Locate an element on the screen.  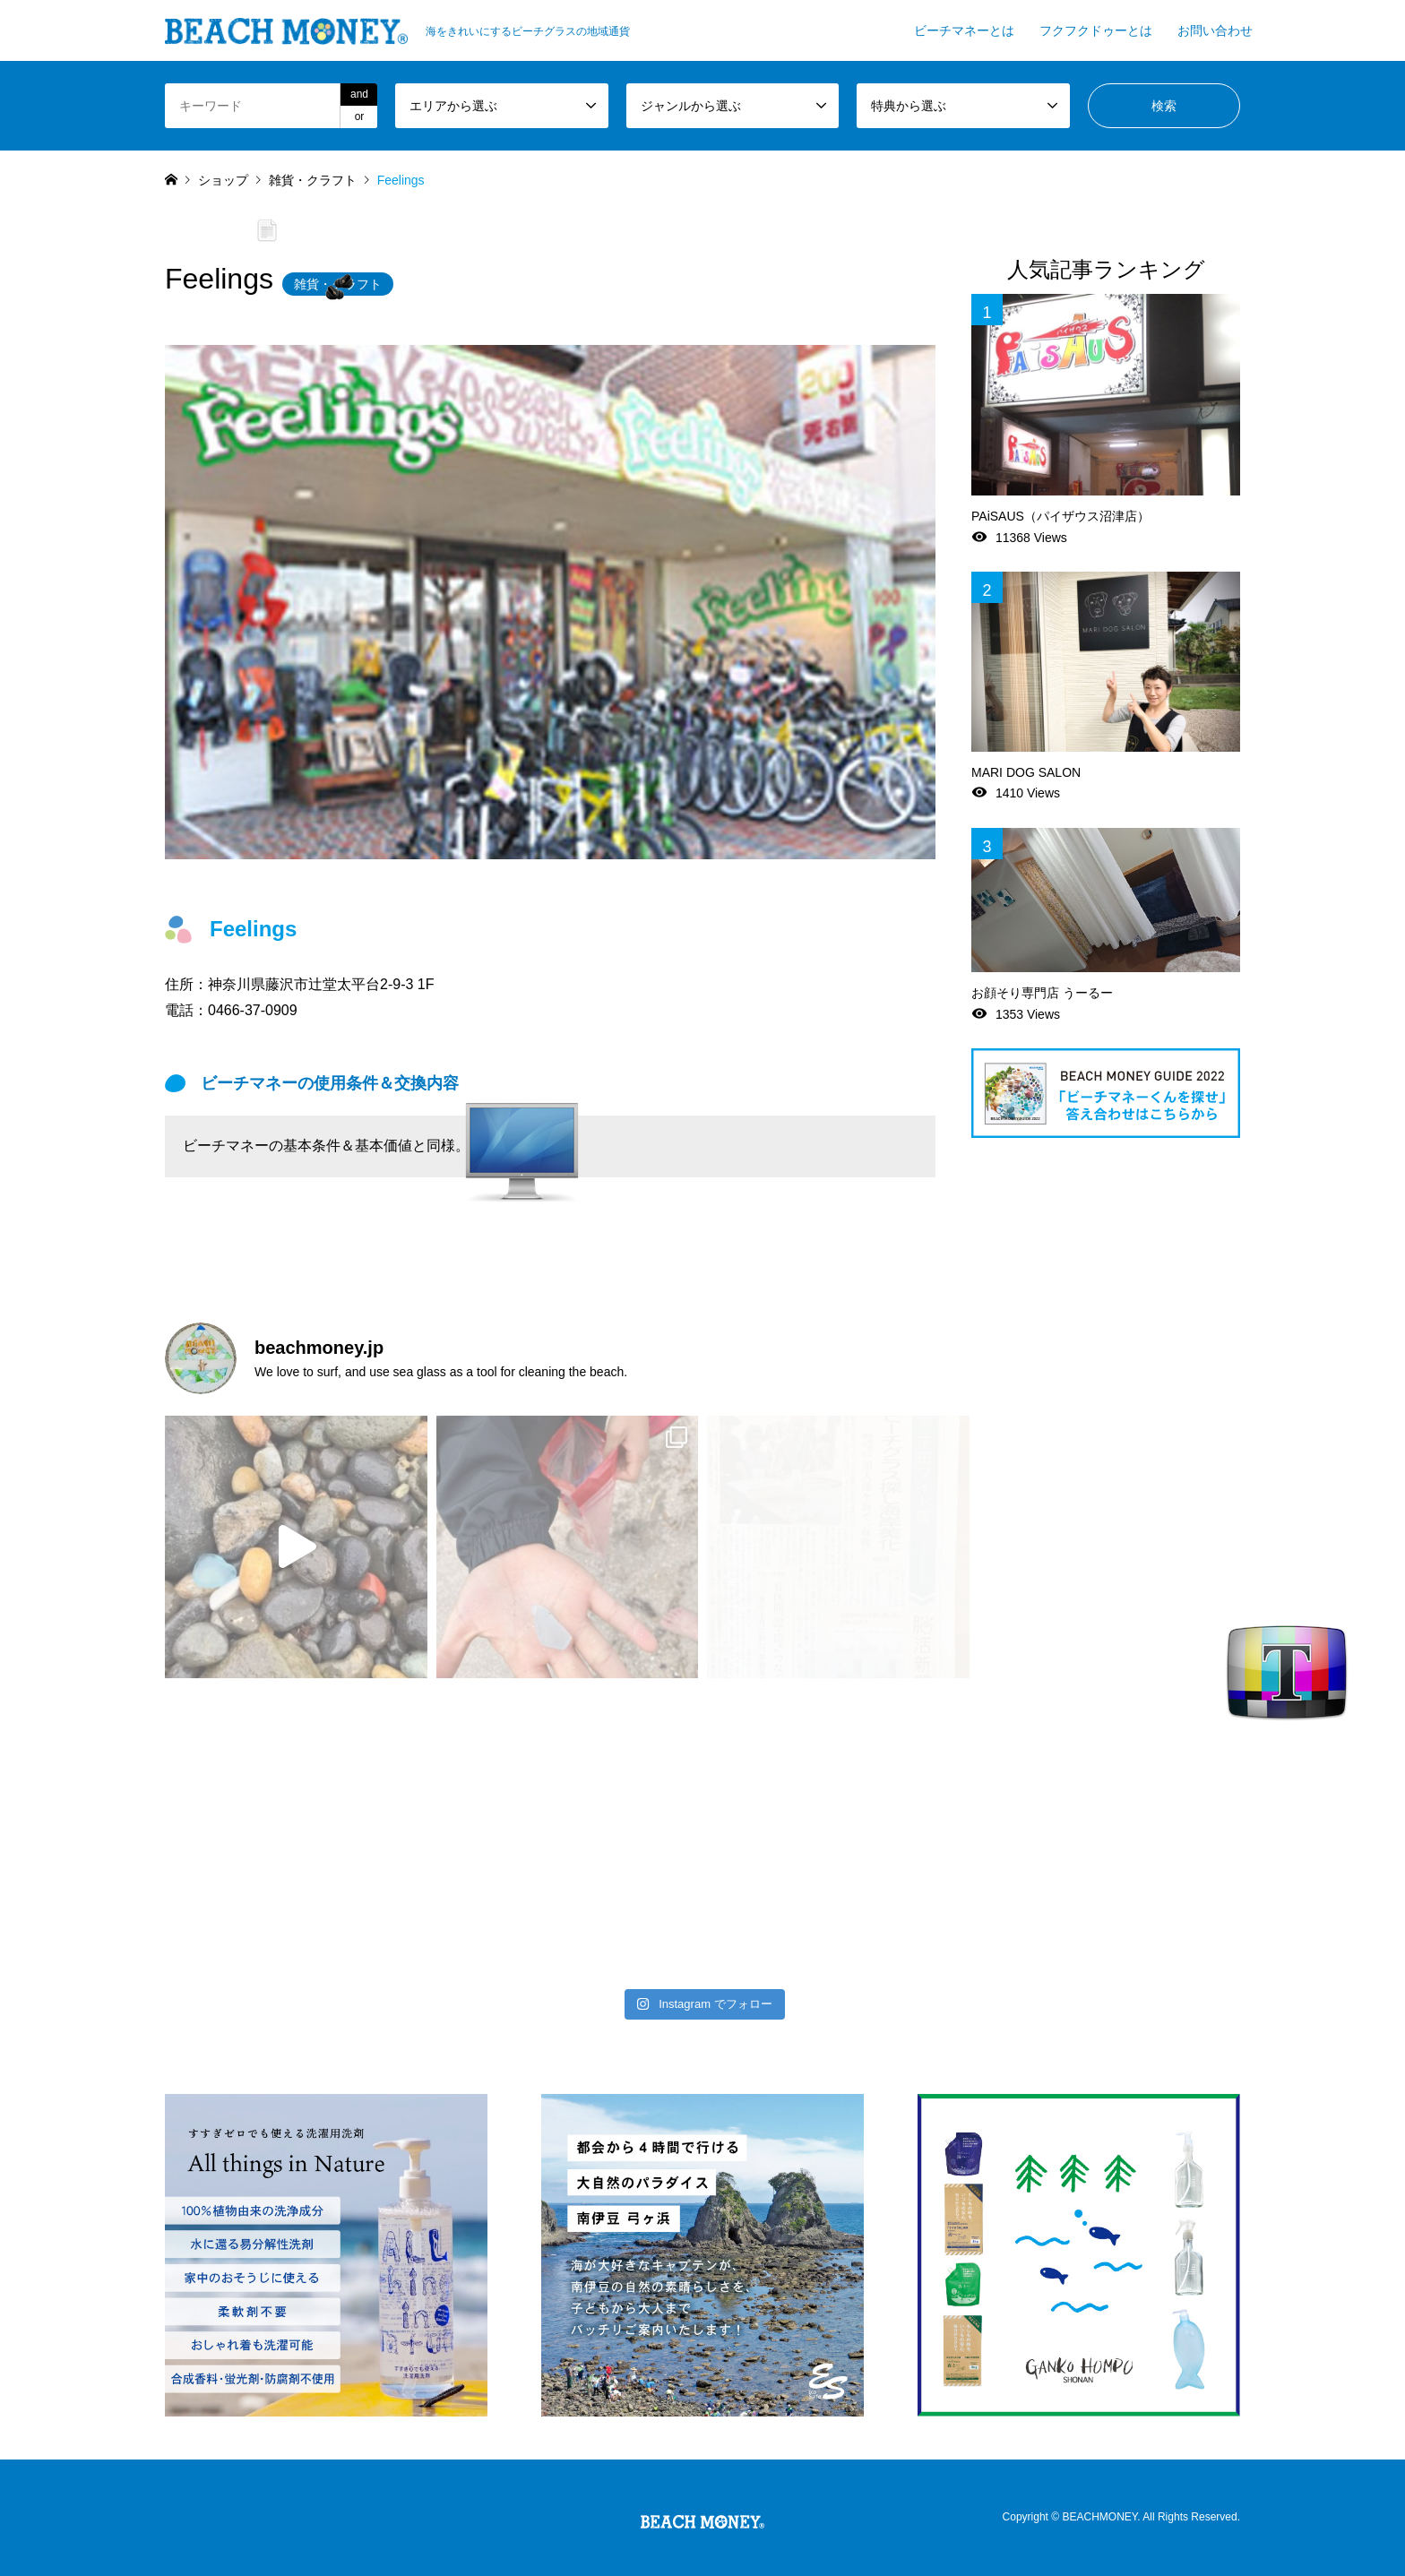
access text and title generator tools is located at coordinates (1287, 1678).